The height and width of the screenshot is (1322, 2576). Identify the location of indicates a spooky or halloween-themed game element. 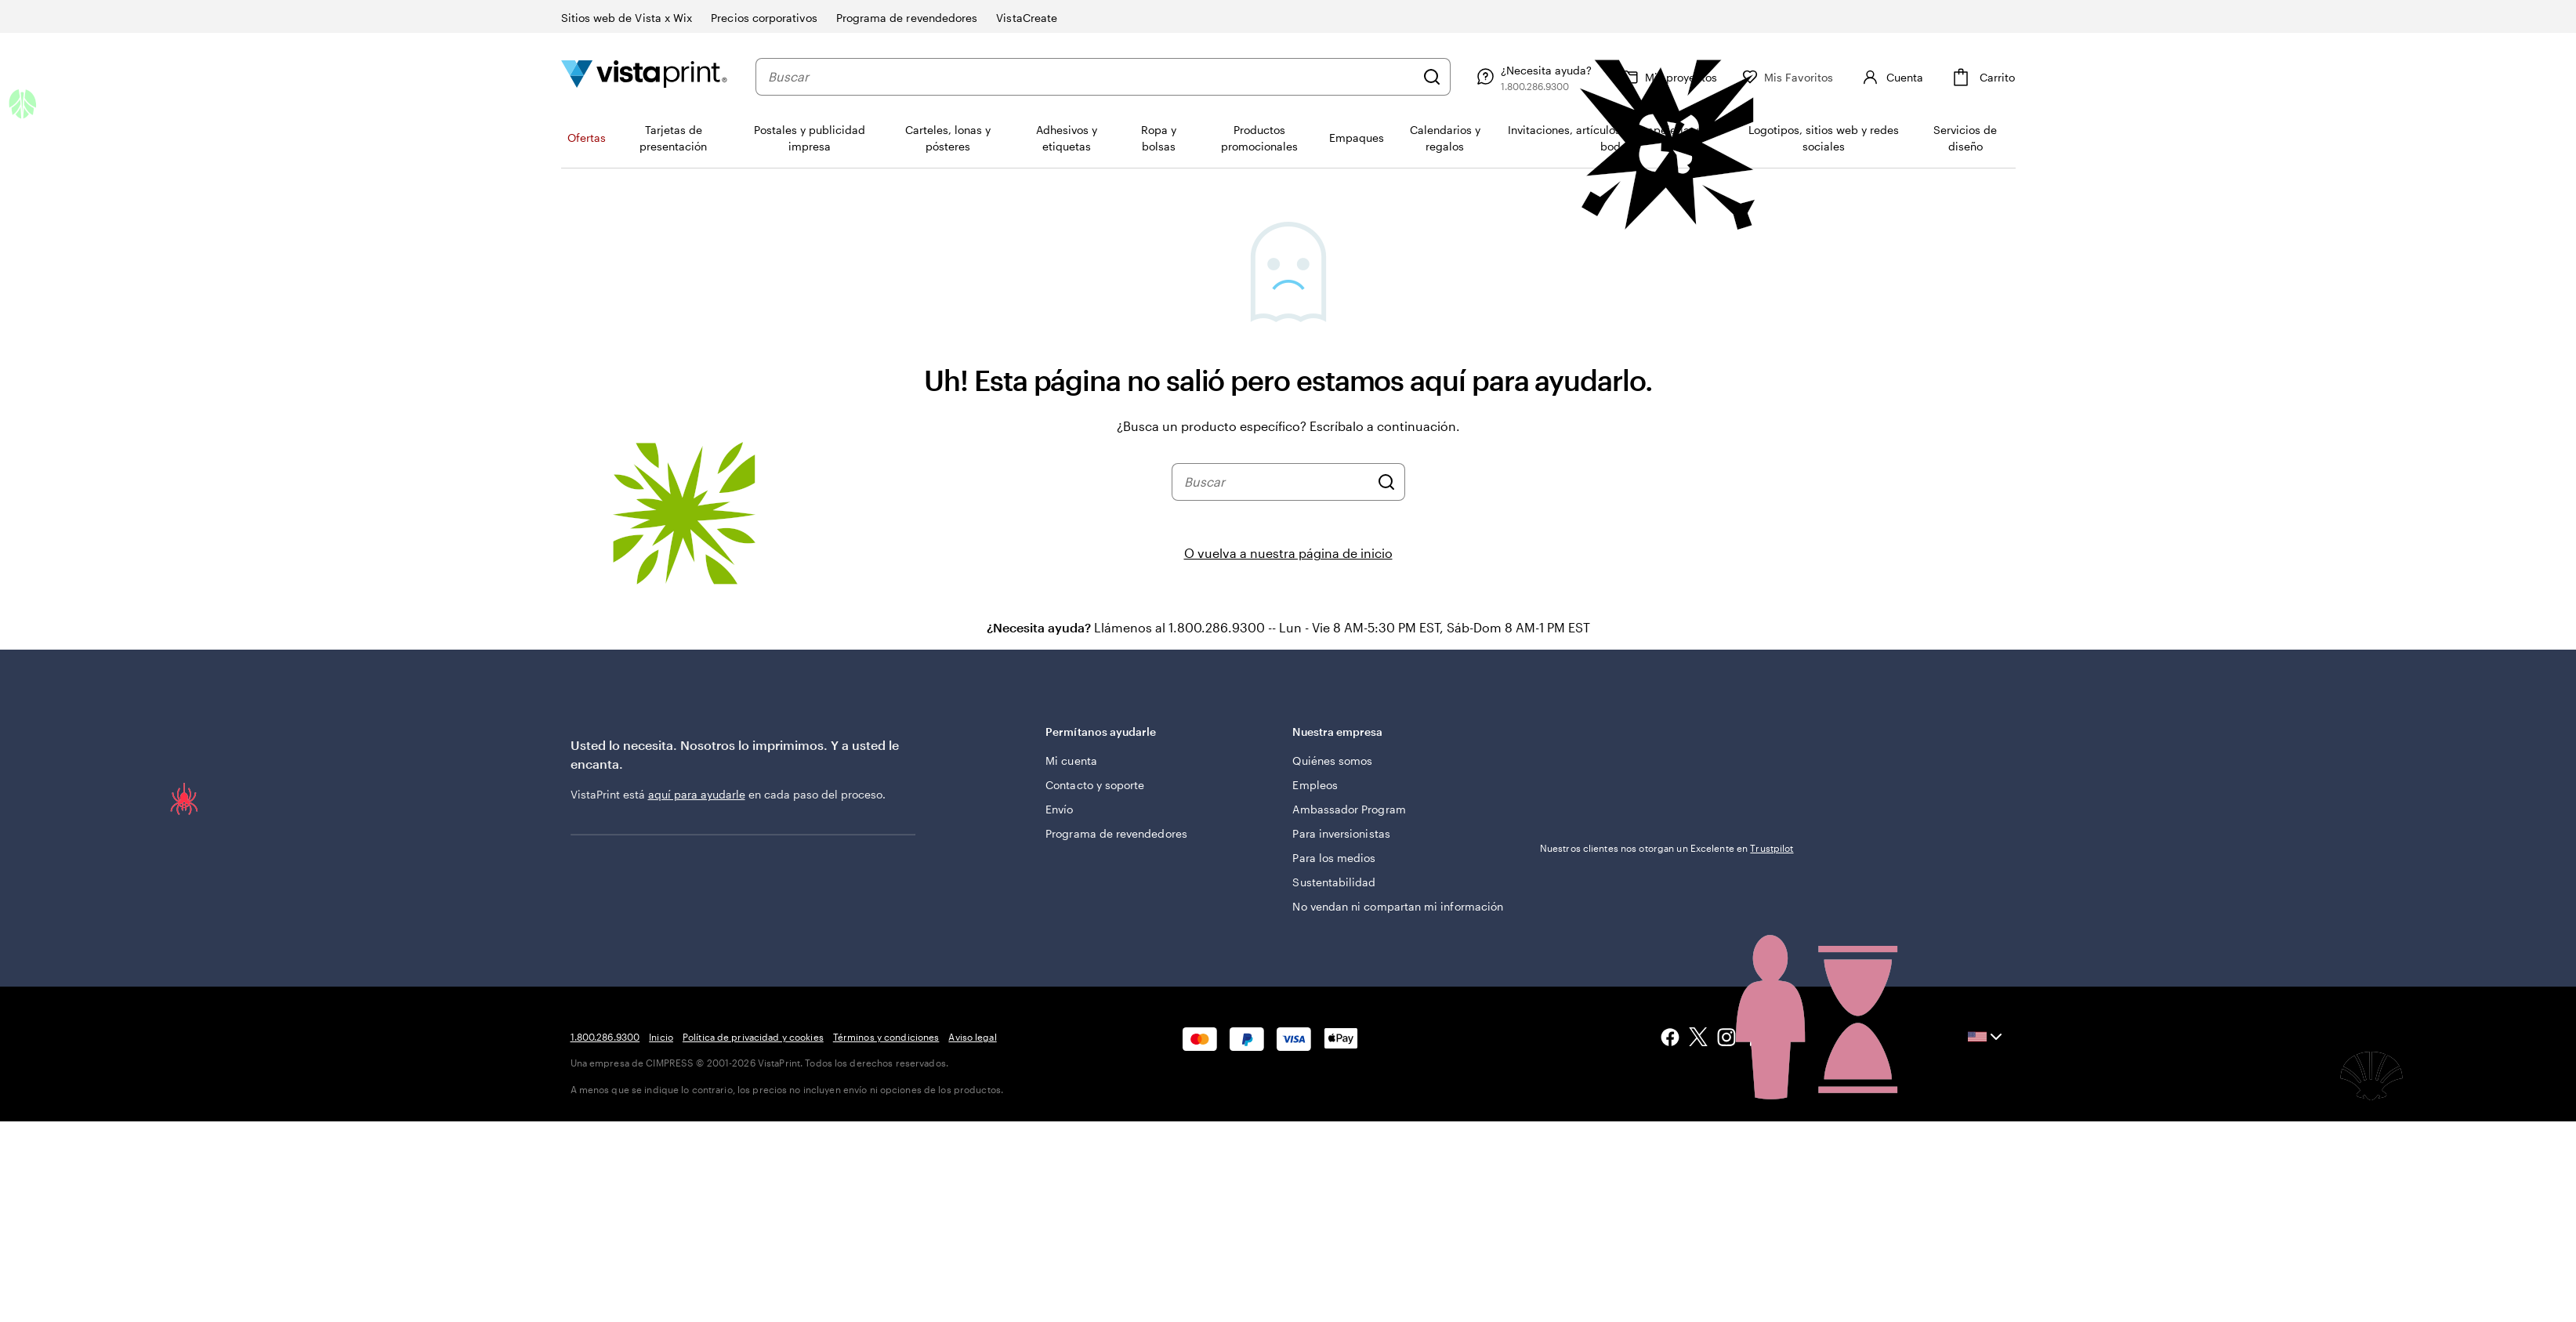
(184, 799).